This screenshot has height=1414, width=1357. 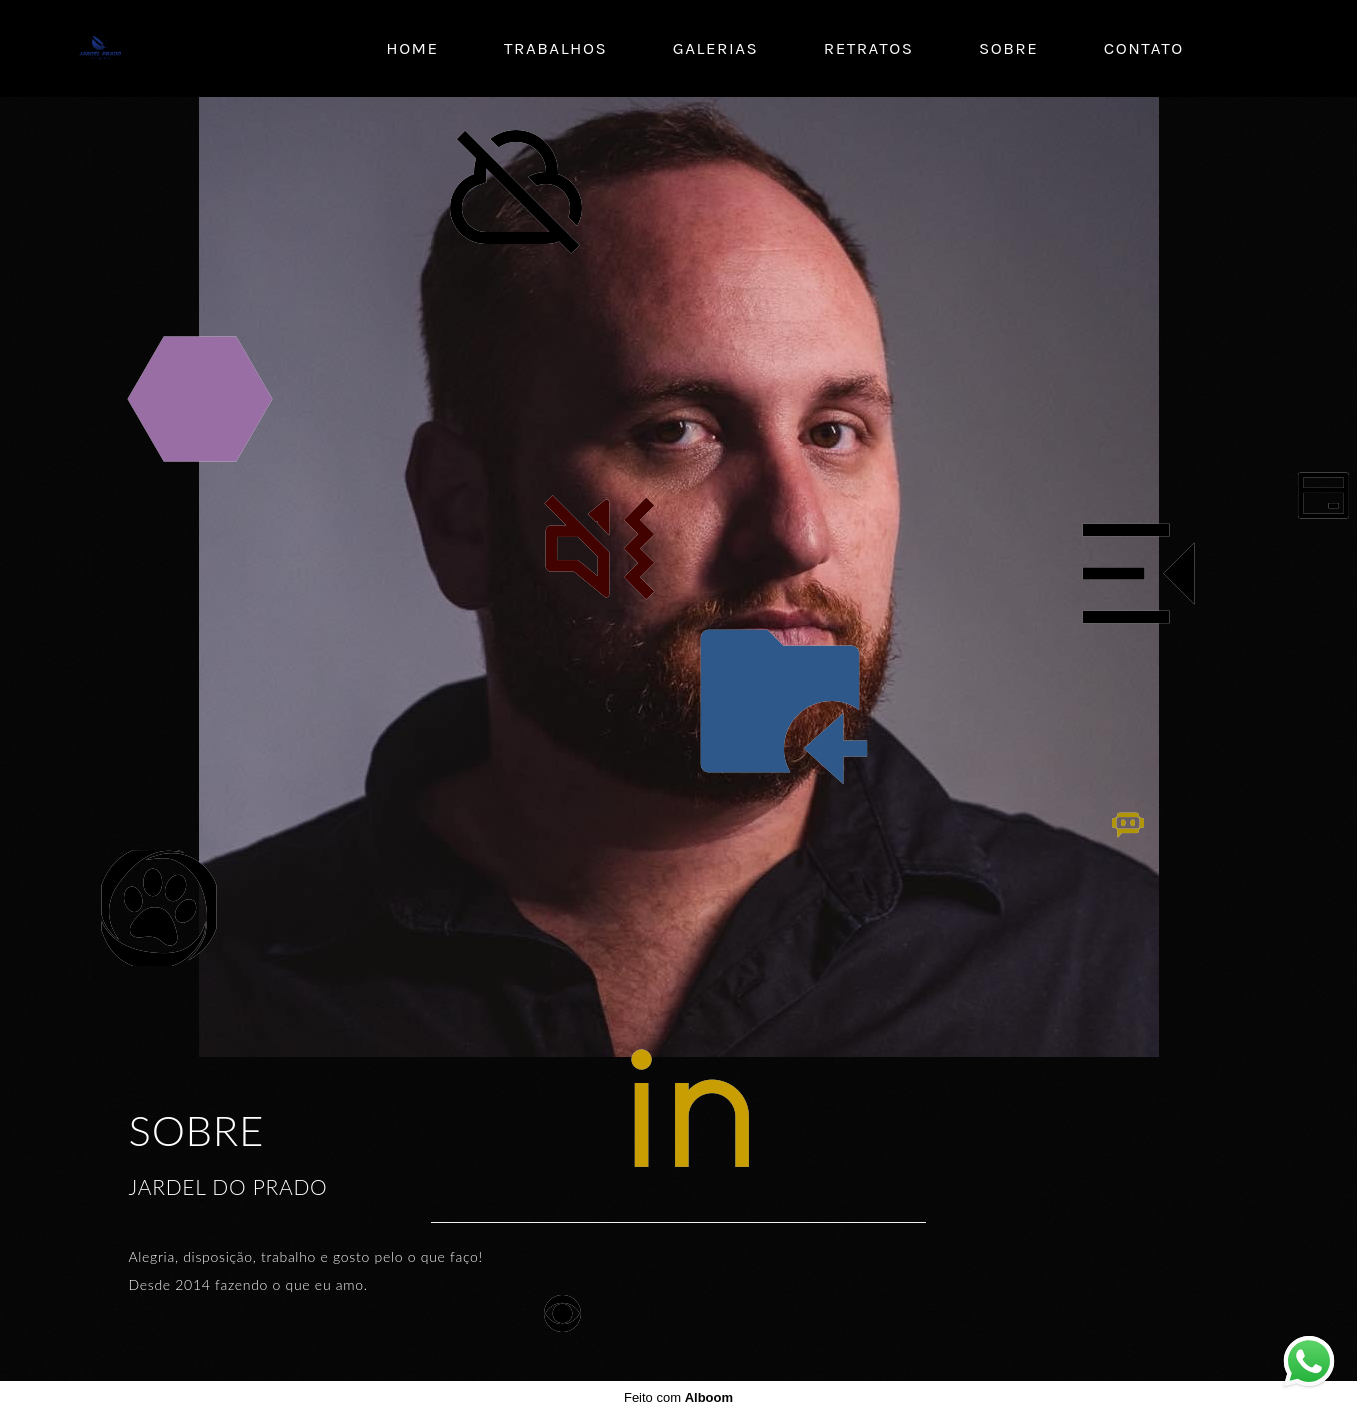 I want to click on mute sound and enable vibrate mode, so click(x=603, y=548).